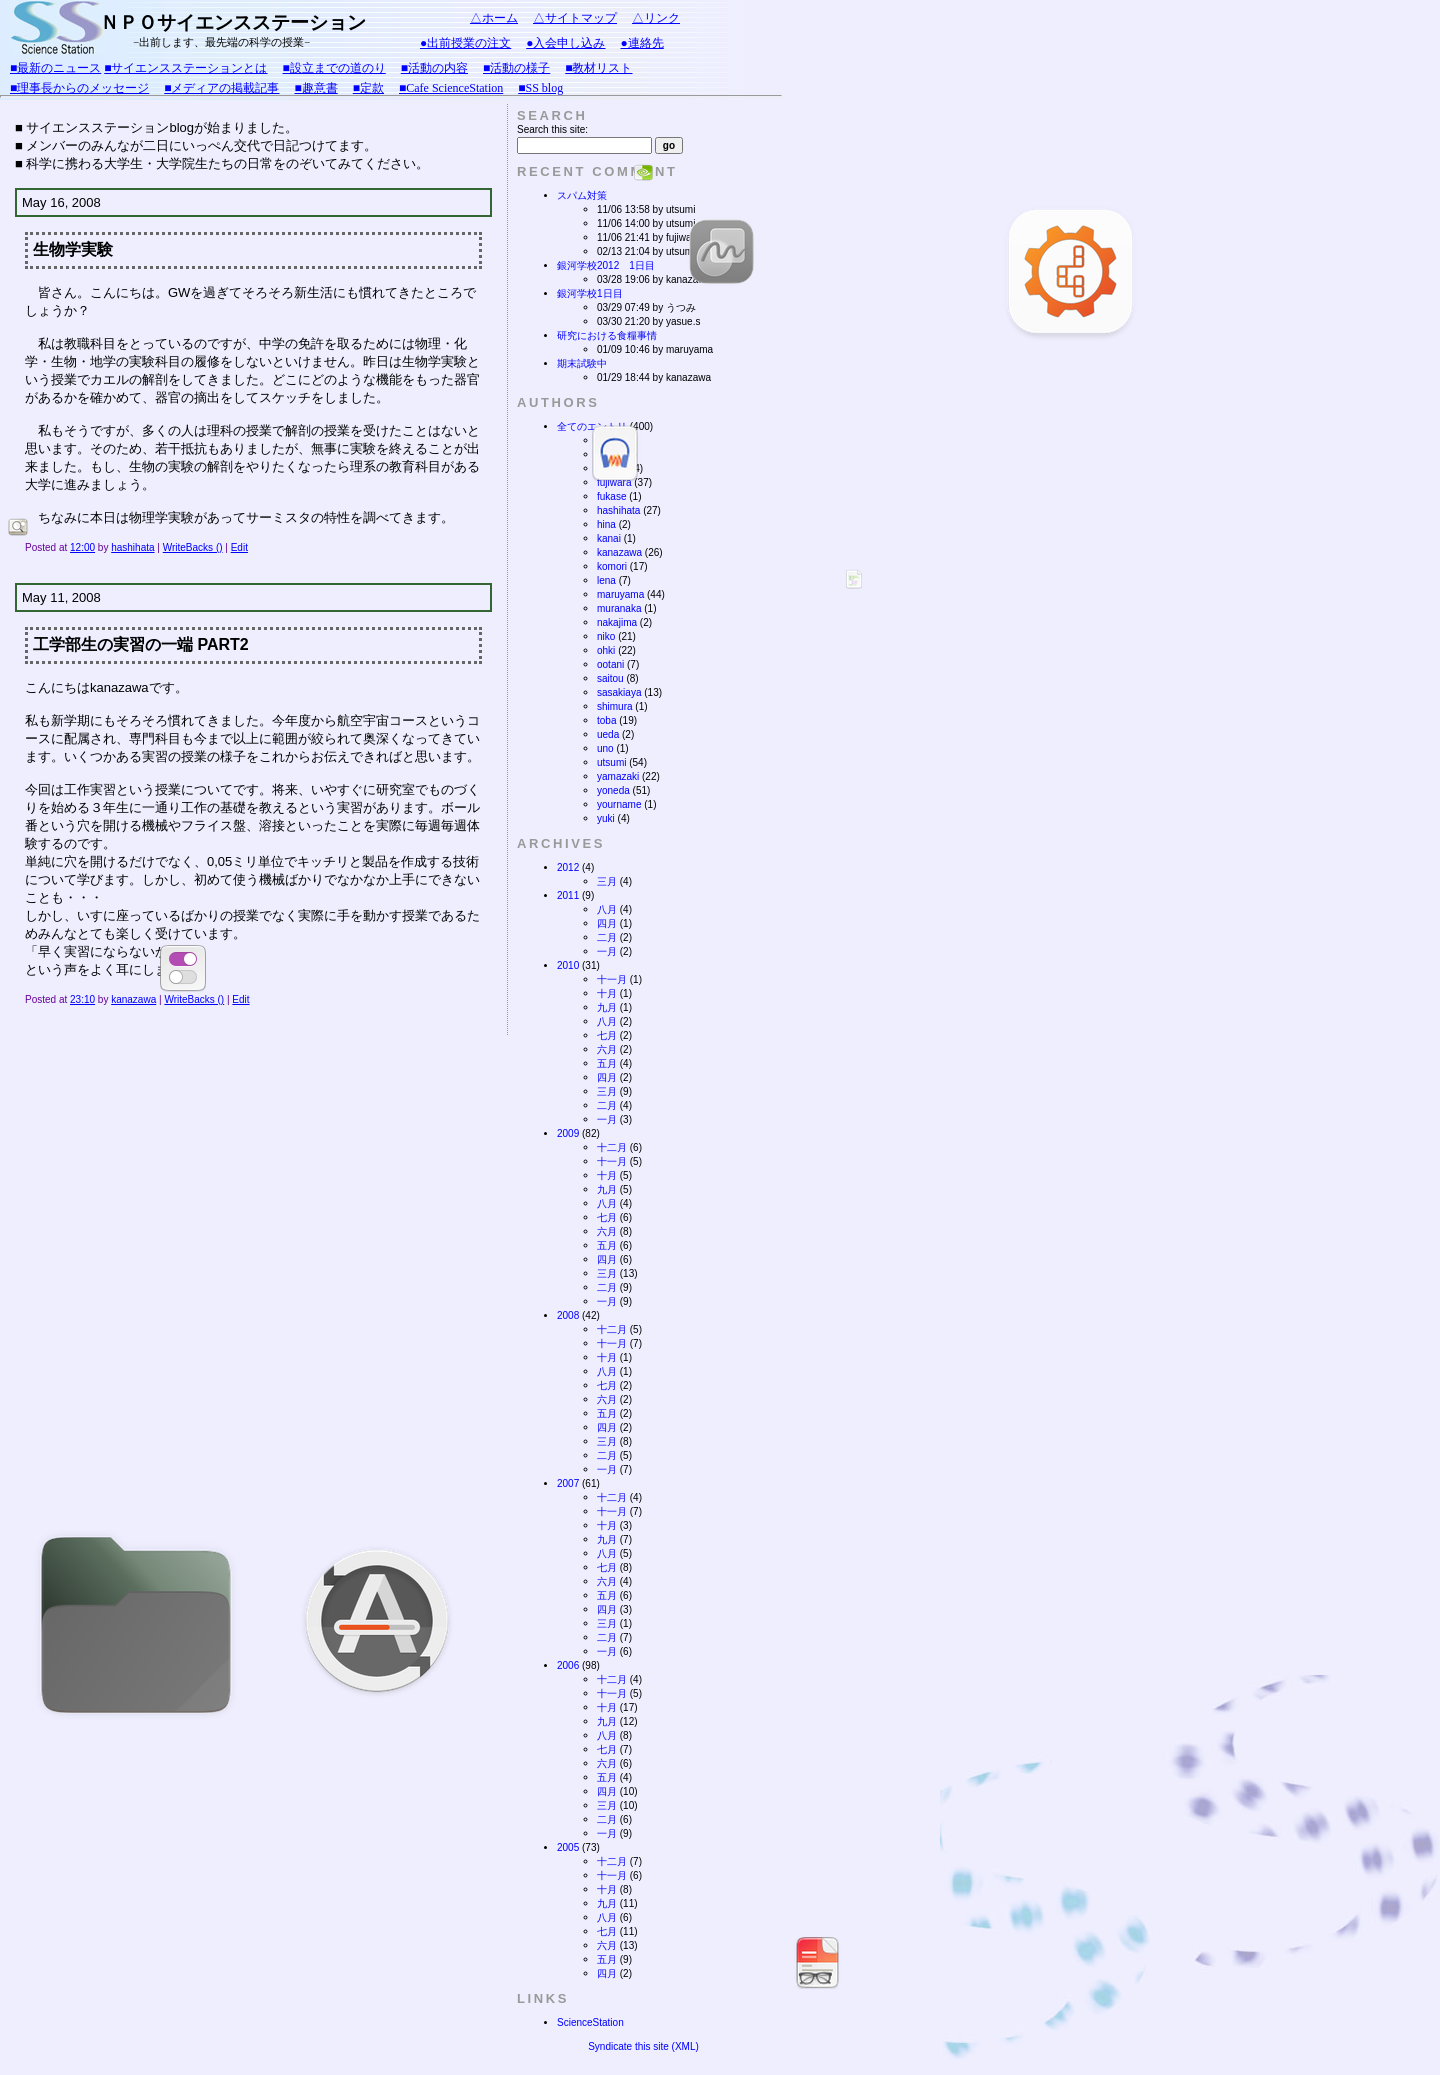  I want to click on open the papers app for reading articles, so click(817, 1962).